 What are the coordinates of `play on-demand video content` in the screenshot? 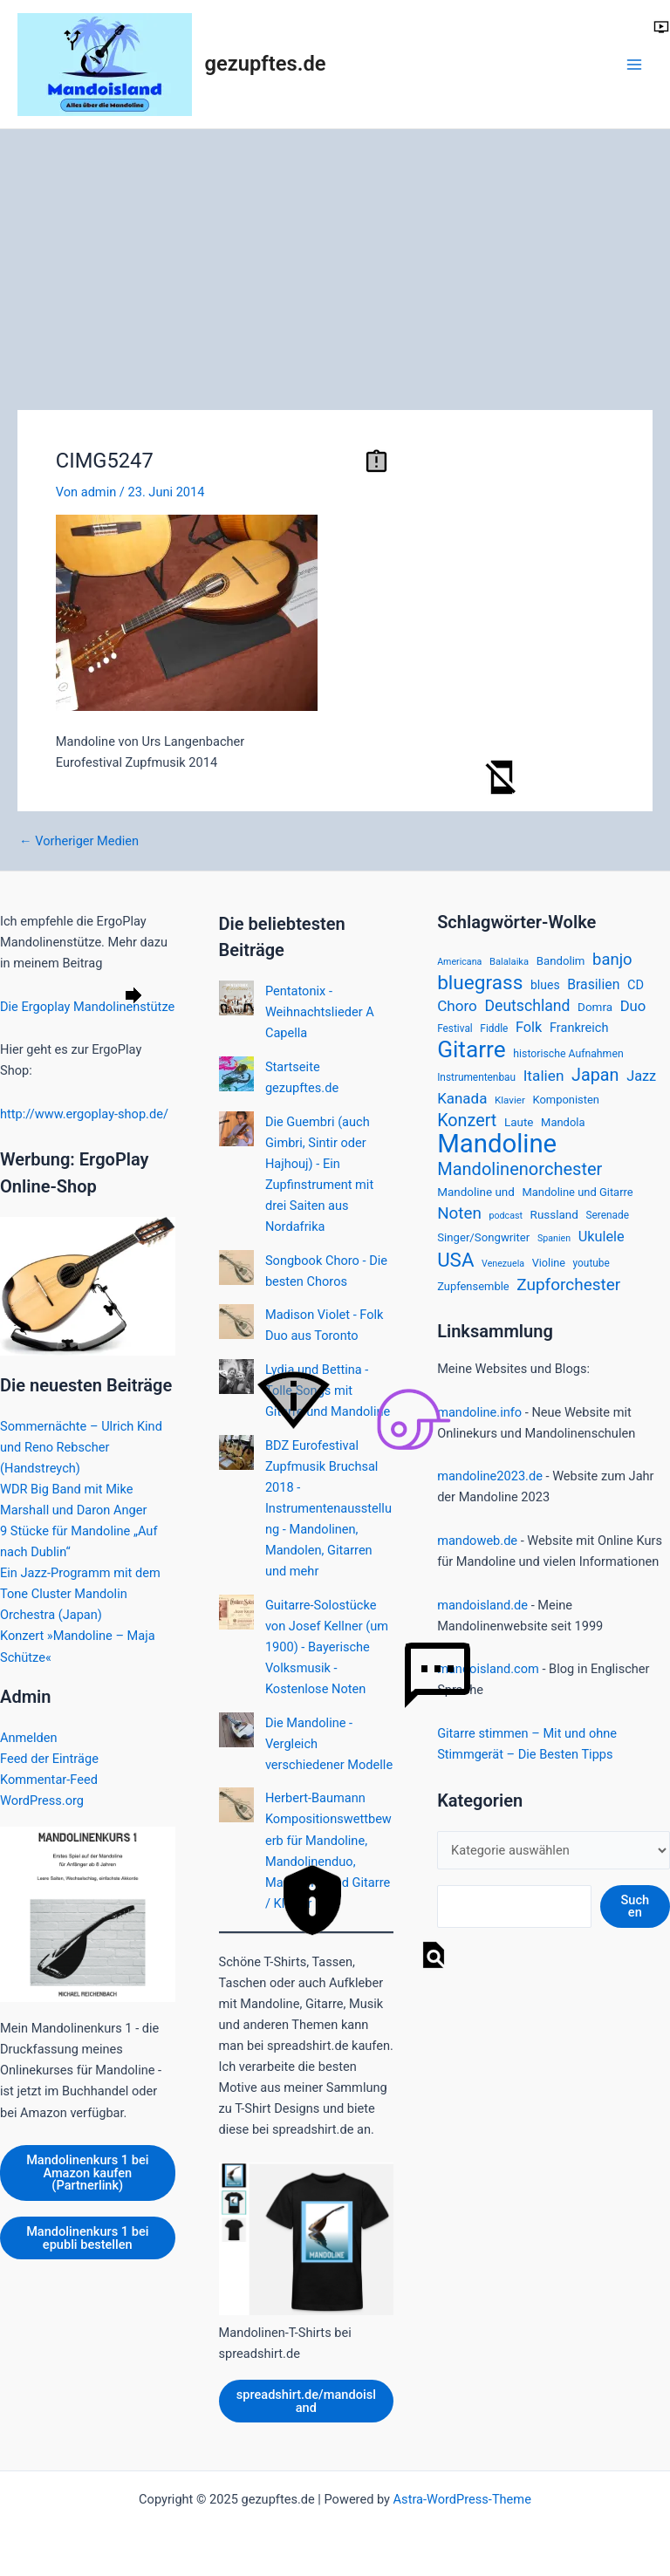 It's located at (661, 27).